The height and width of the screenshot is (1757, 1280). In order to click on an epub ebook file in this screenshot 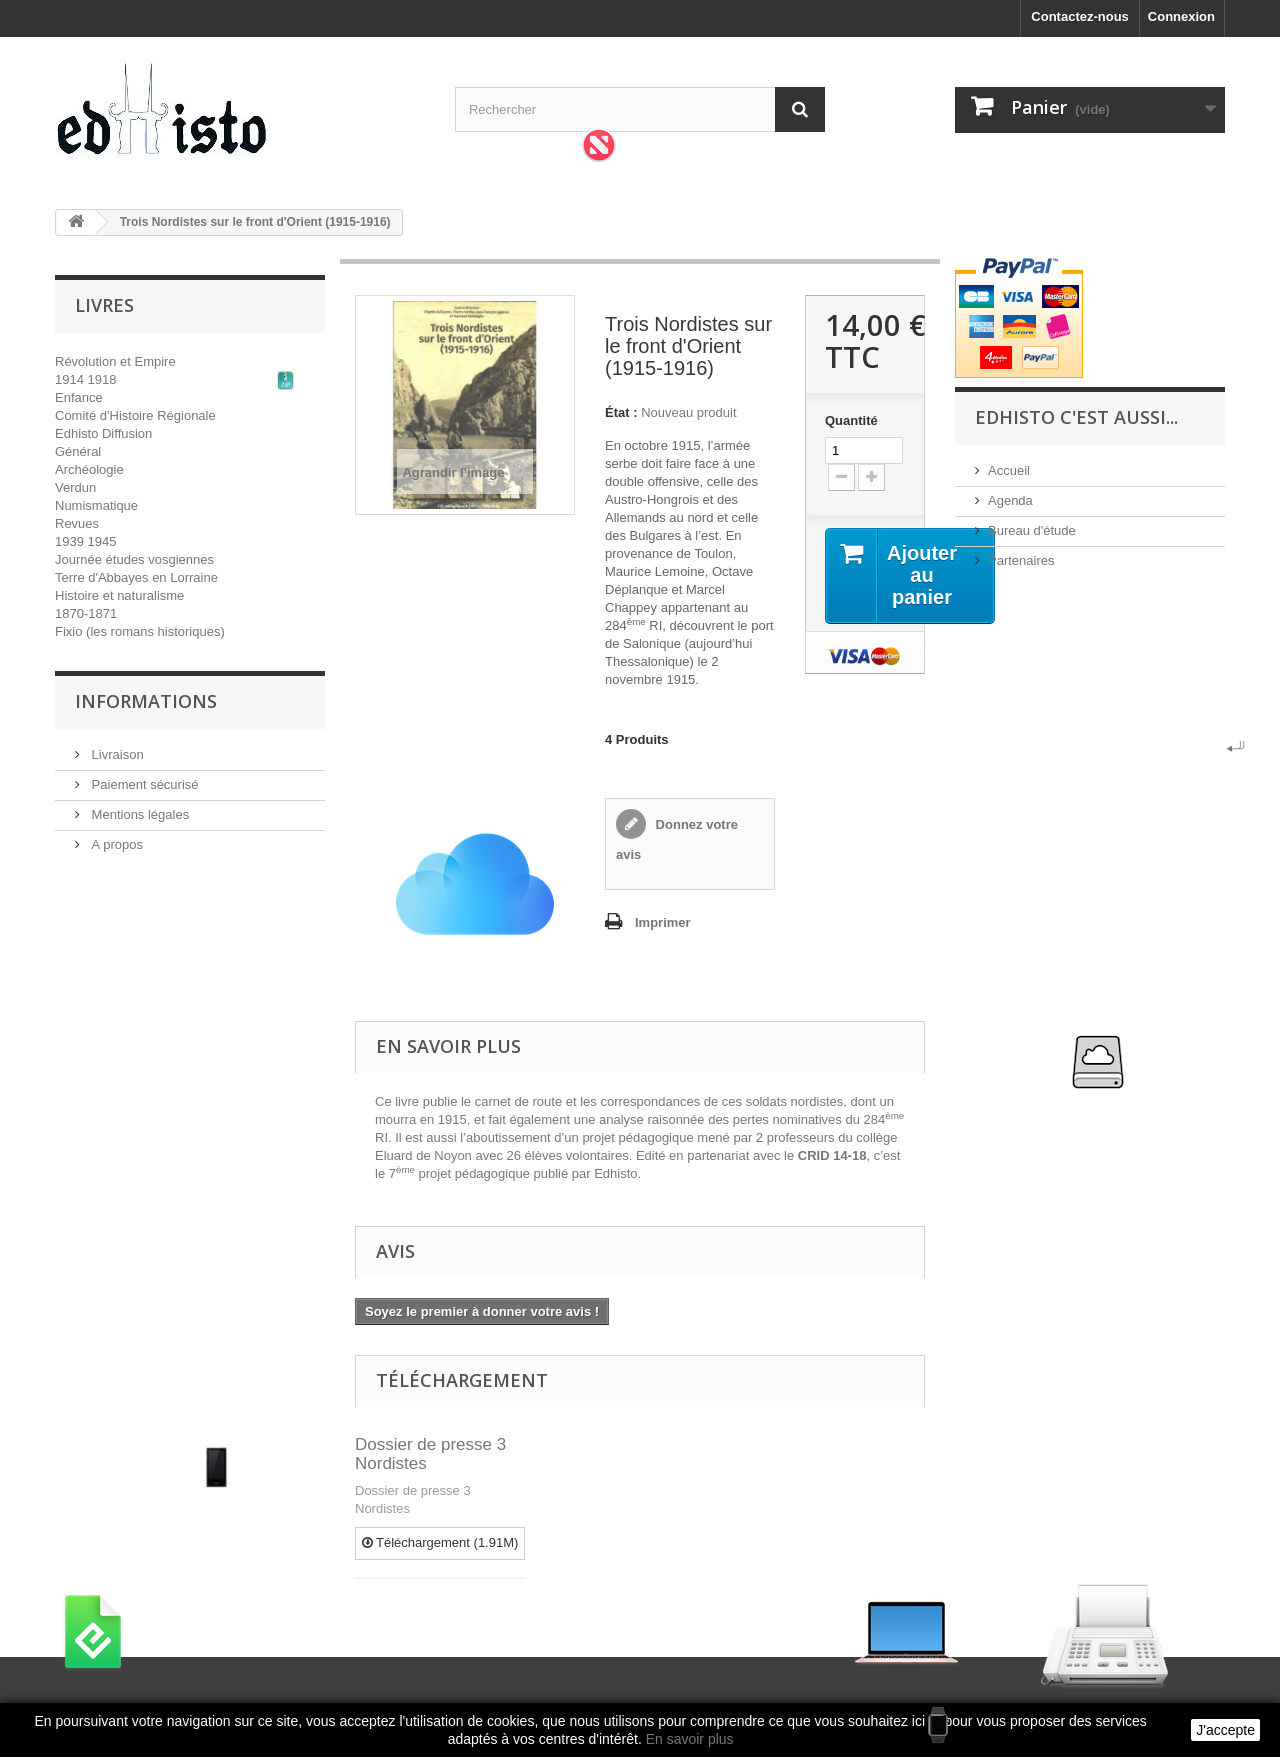, I will do `click(93, 1633)`.